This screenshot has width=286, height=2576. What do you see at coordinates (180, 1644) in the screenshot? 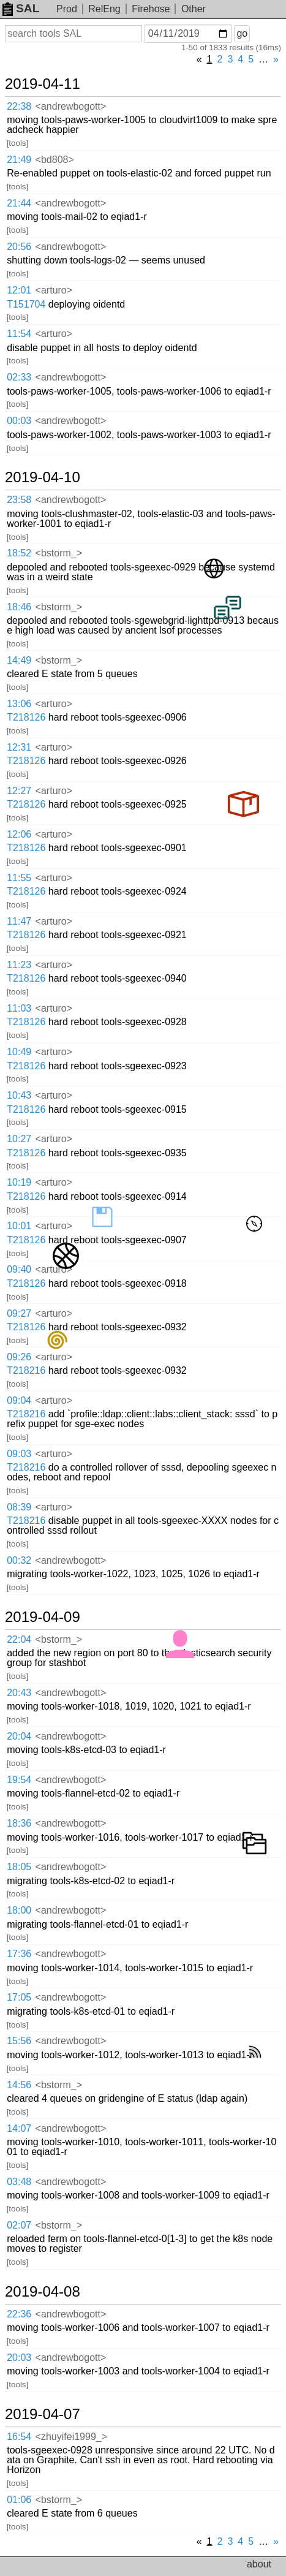
I see `view your profile` at bounding box center [180, 1644].